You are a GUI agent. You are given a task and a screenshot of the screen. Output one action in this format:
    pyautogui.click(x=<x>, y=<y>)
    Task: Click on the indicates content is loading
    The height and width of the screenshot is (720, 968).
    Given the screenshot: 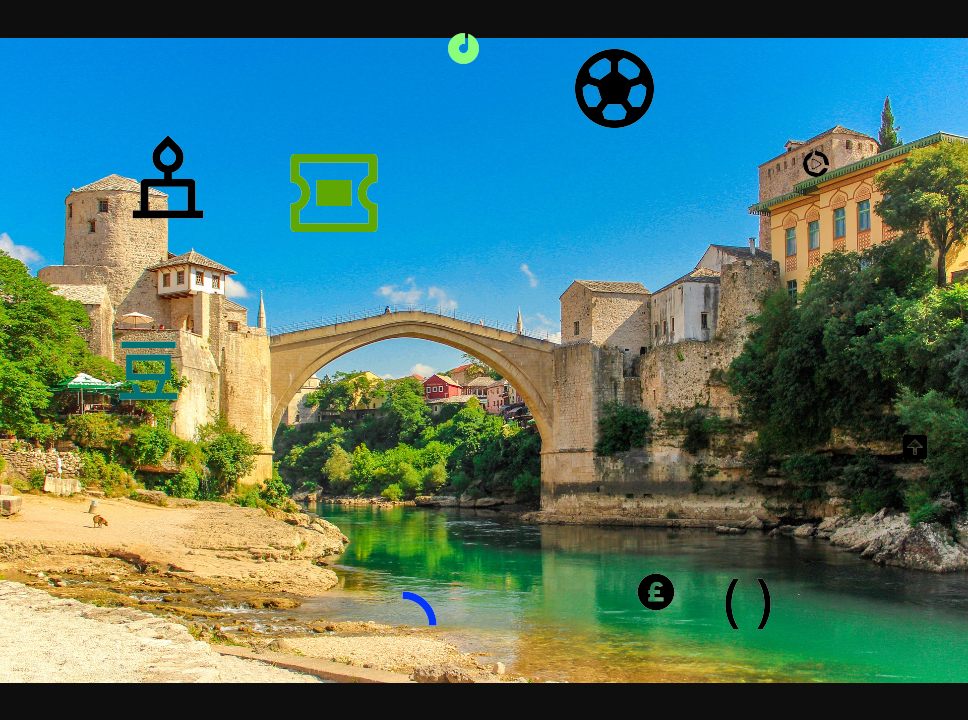 What is the action you would take?
    pyautogui.click(x=402, y=625)
    